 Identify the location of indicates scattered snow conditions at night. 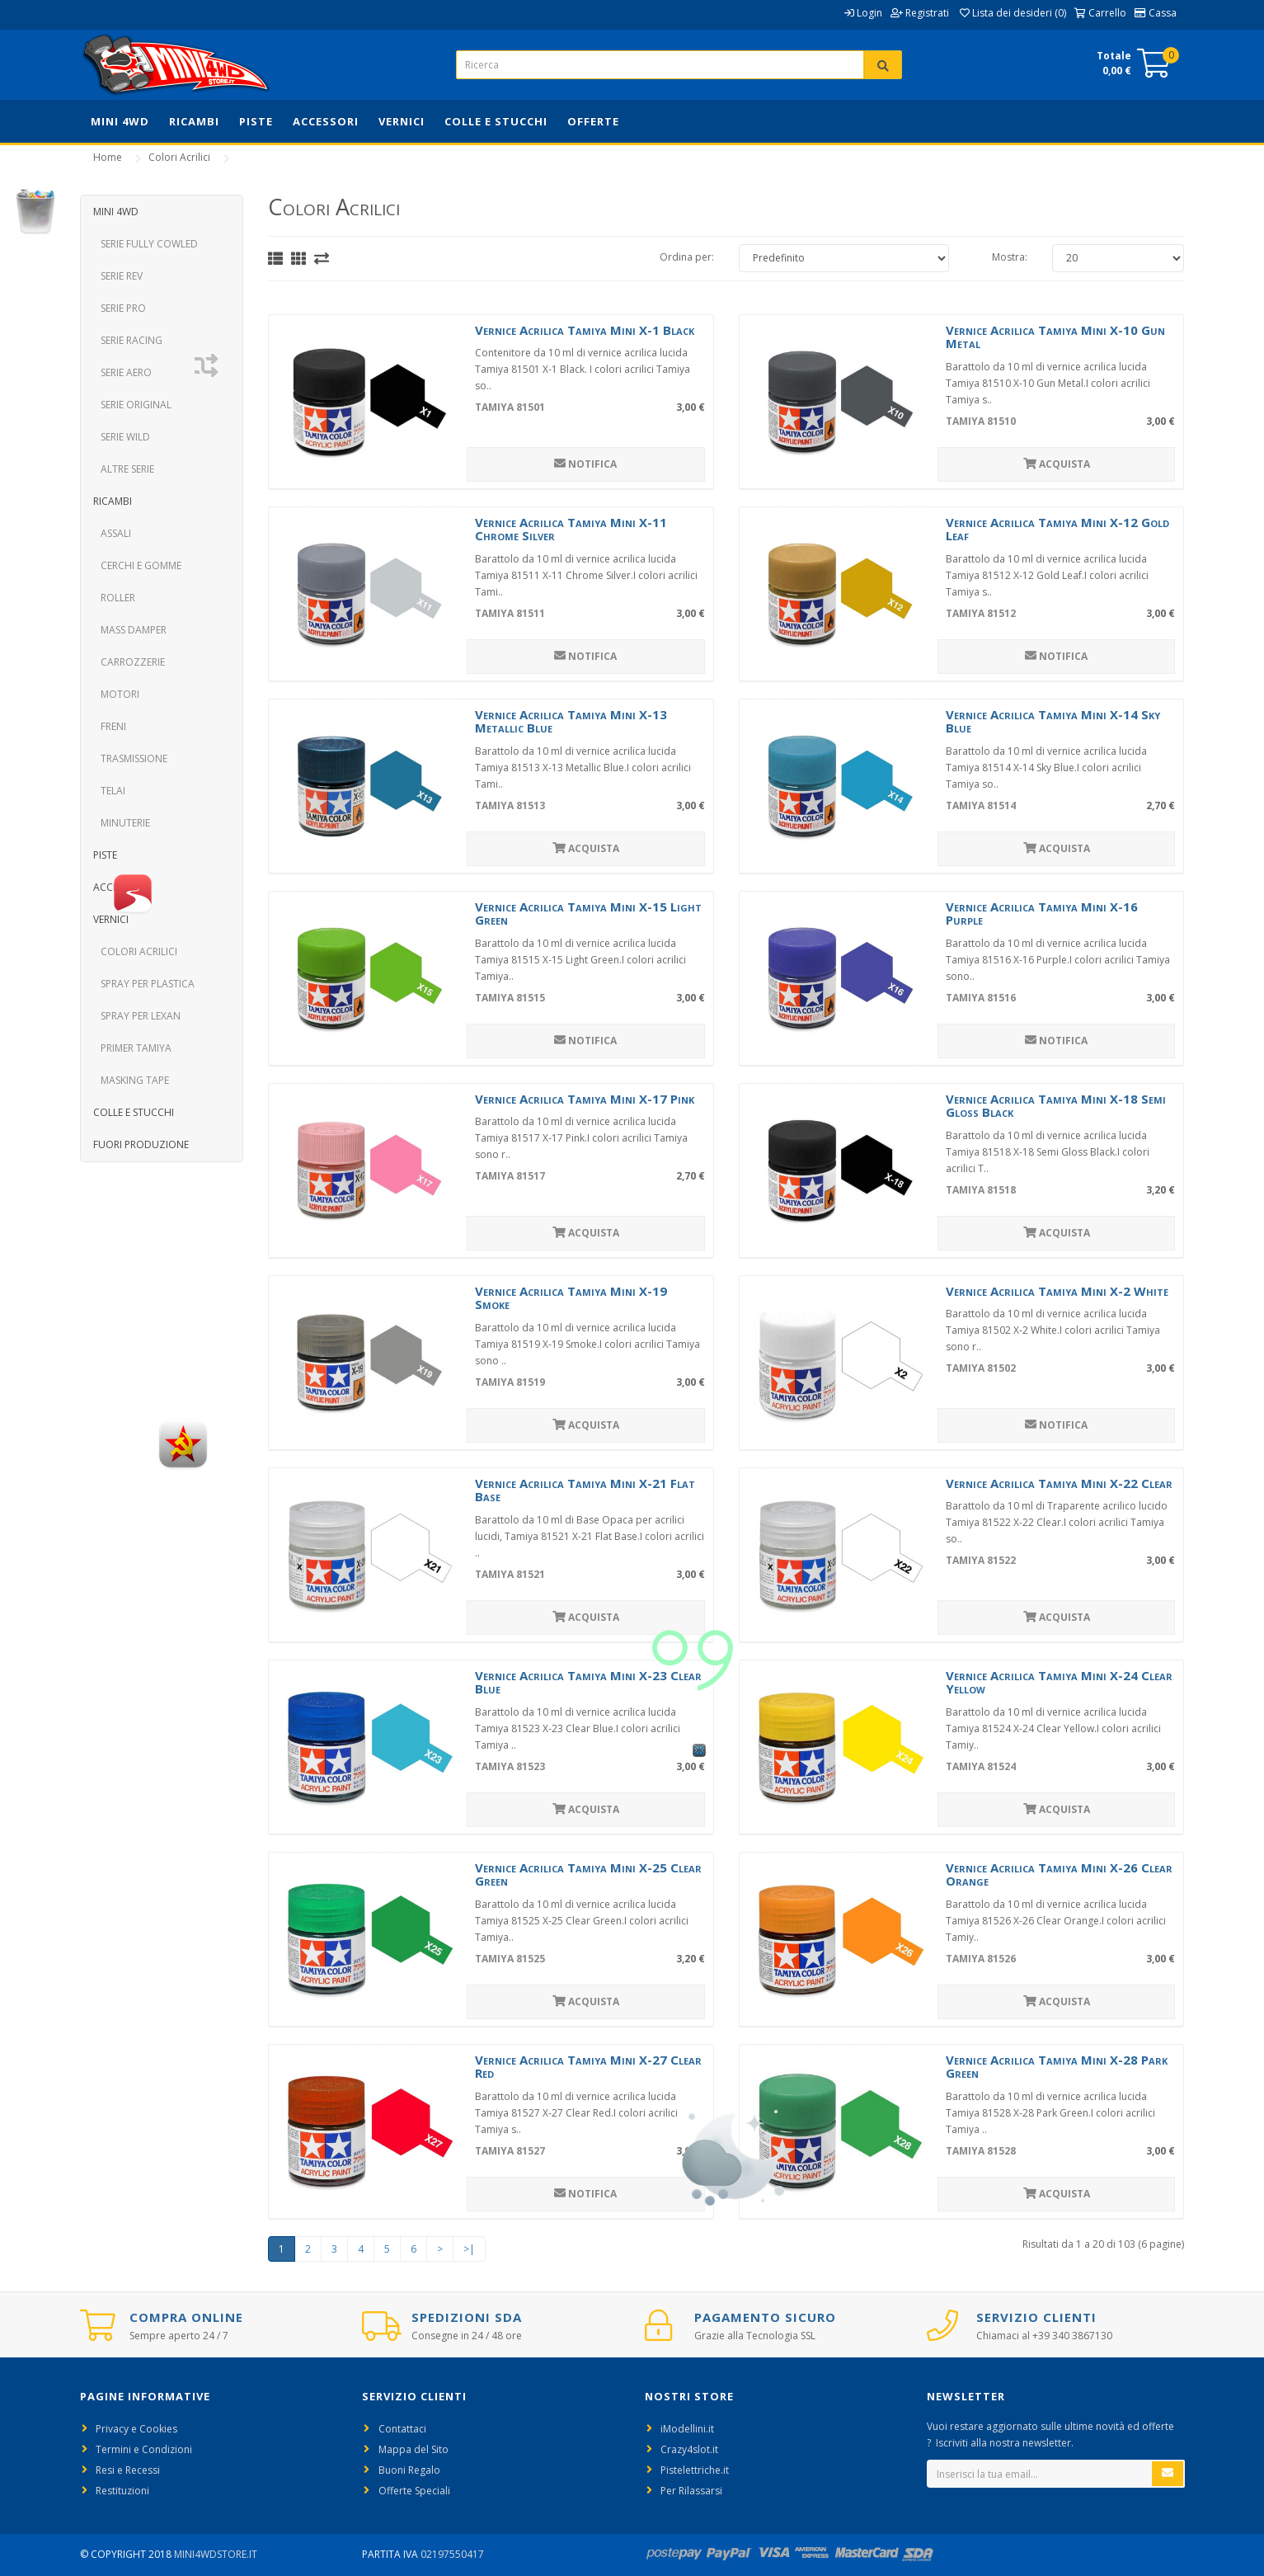
(733, 2158).